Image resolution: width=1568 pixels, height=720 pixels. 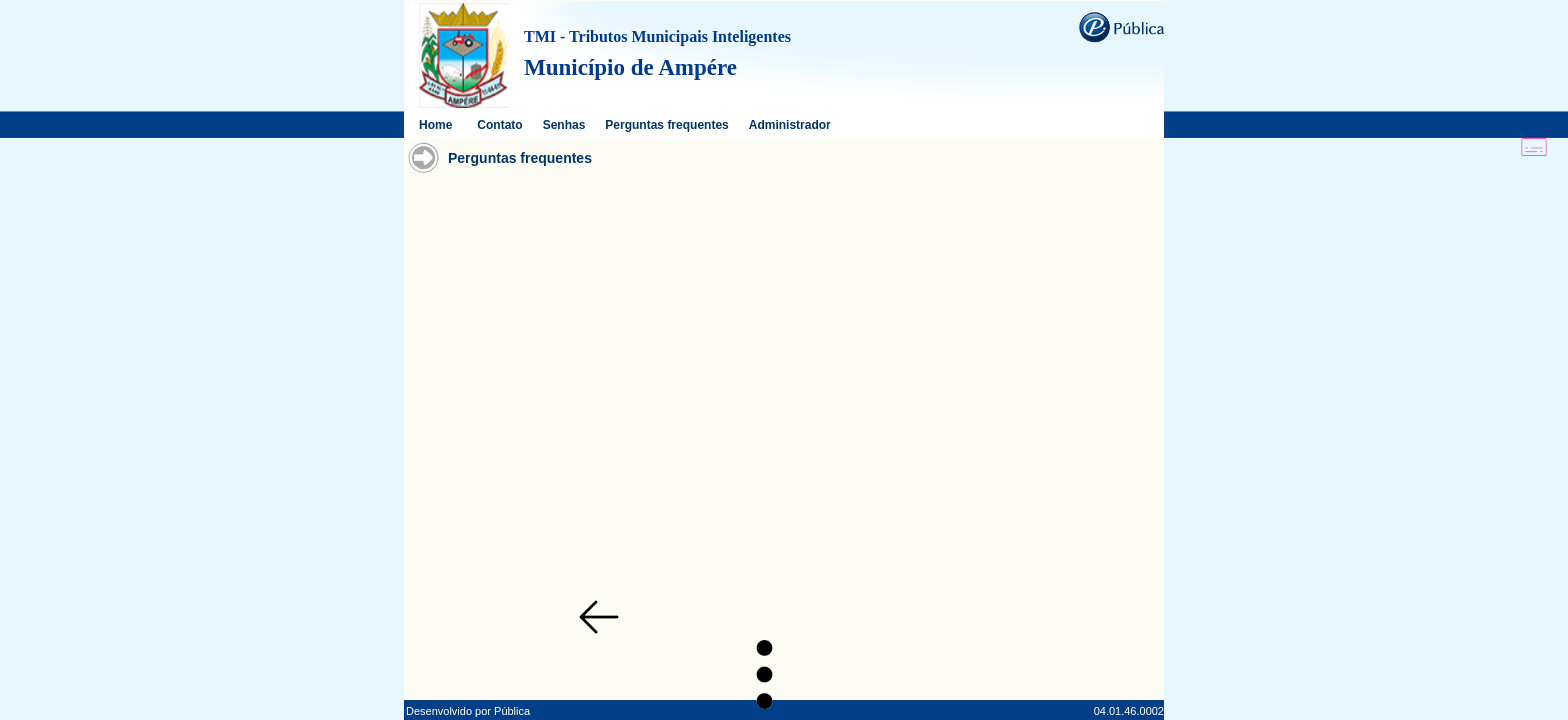 I want to click on go back to the previous screen, so click(x=599, y=617).